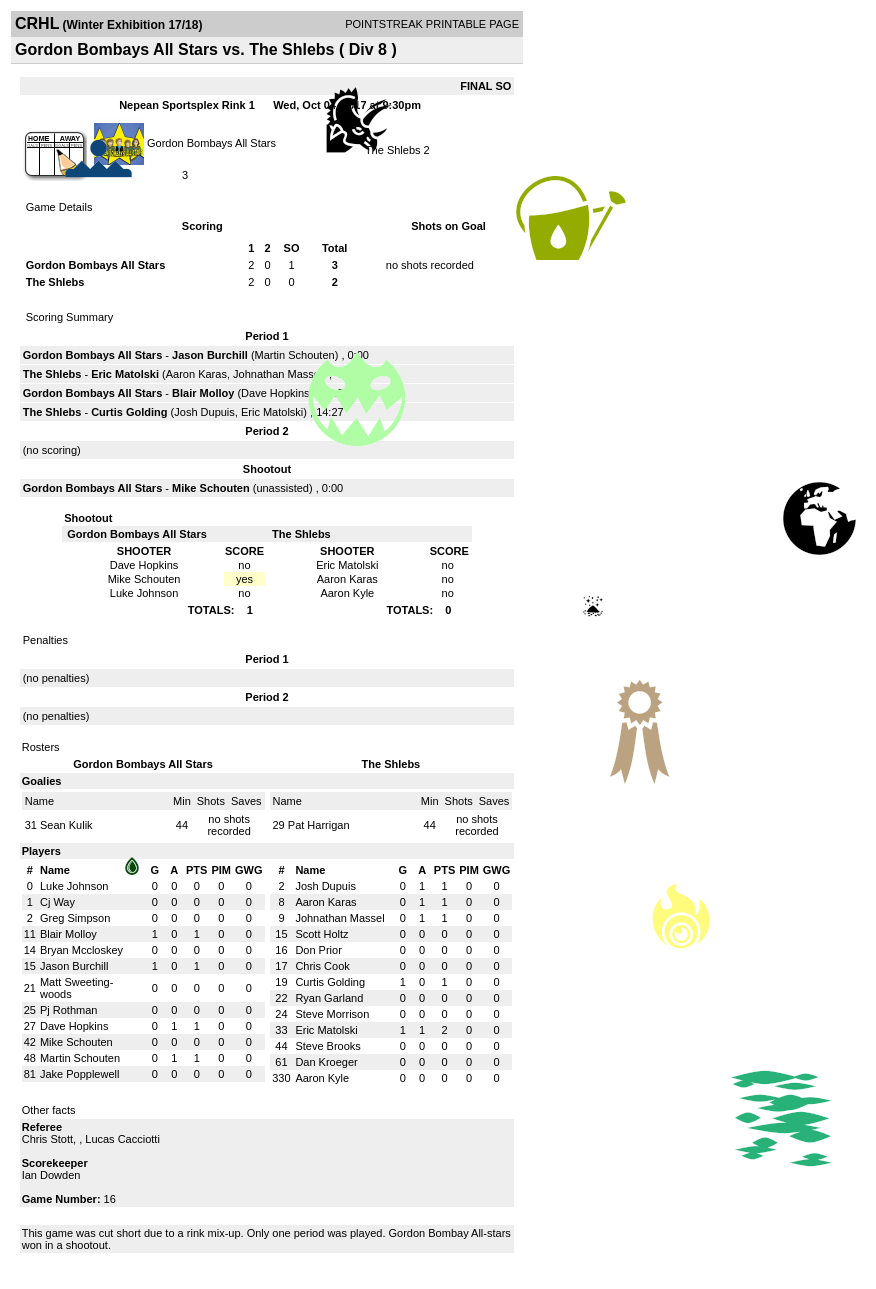 The height and width of the screenshot is (1289, 876). Describe the element at coordinates (98, 158) in the screenshot. I see `indicates a desert or Egyptian-themed level` at that location.